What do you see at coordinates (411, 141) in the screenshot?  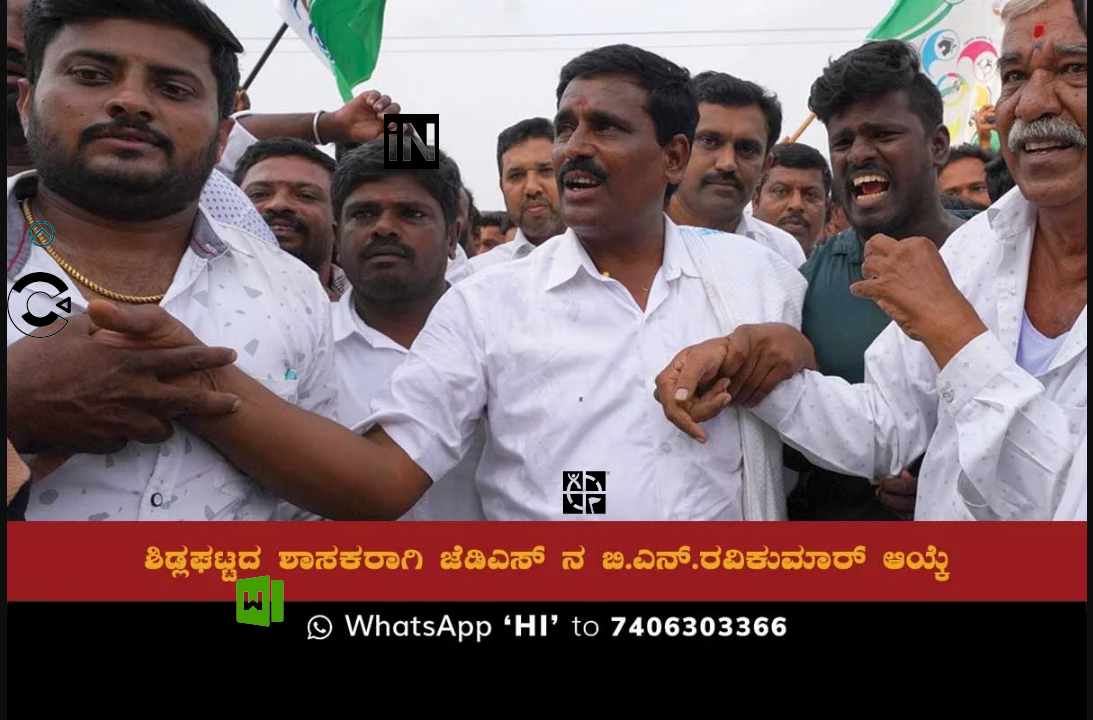 I see `inspire brand logo` at bounding box center [411, 141].